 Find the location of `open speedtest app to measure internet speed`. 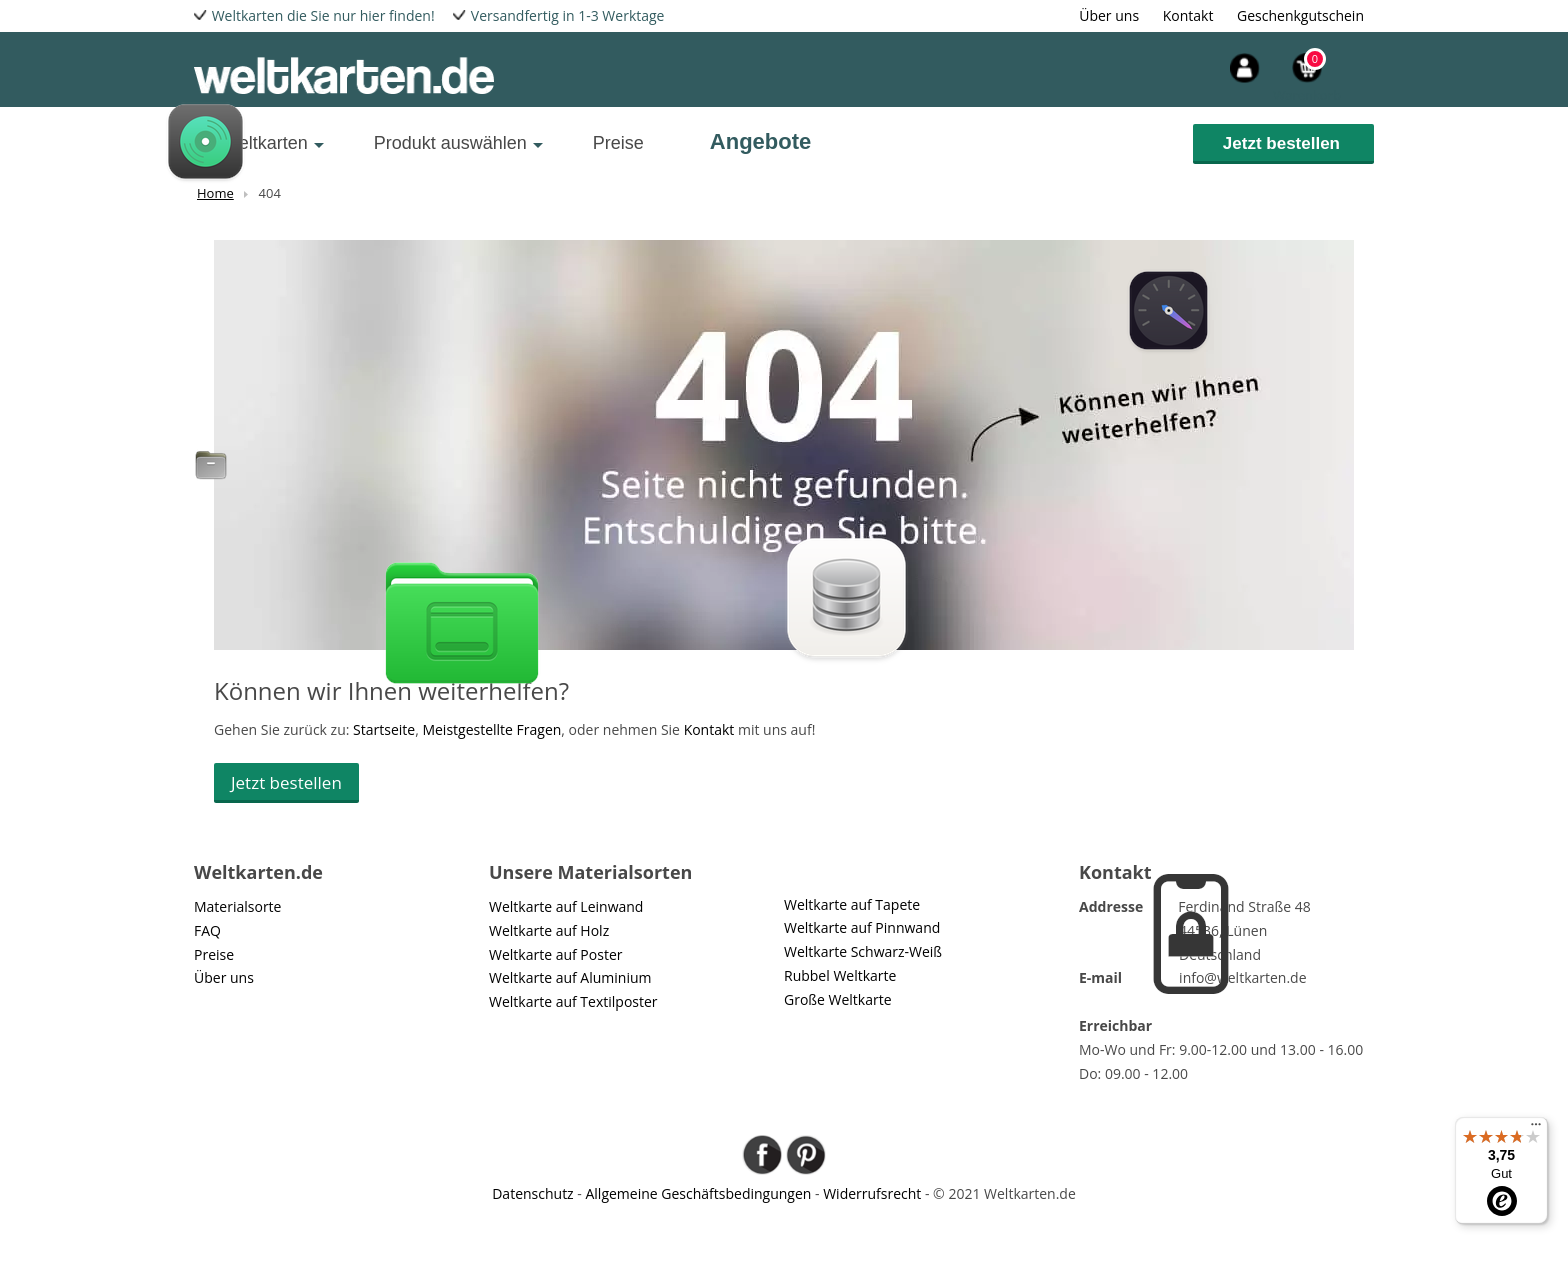

open speedtest app to measure internet speed is located at coordinates (1168, 310).